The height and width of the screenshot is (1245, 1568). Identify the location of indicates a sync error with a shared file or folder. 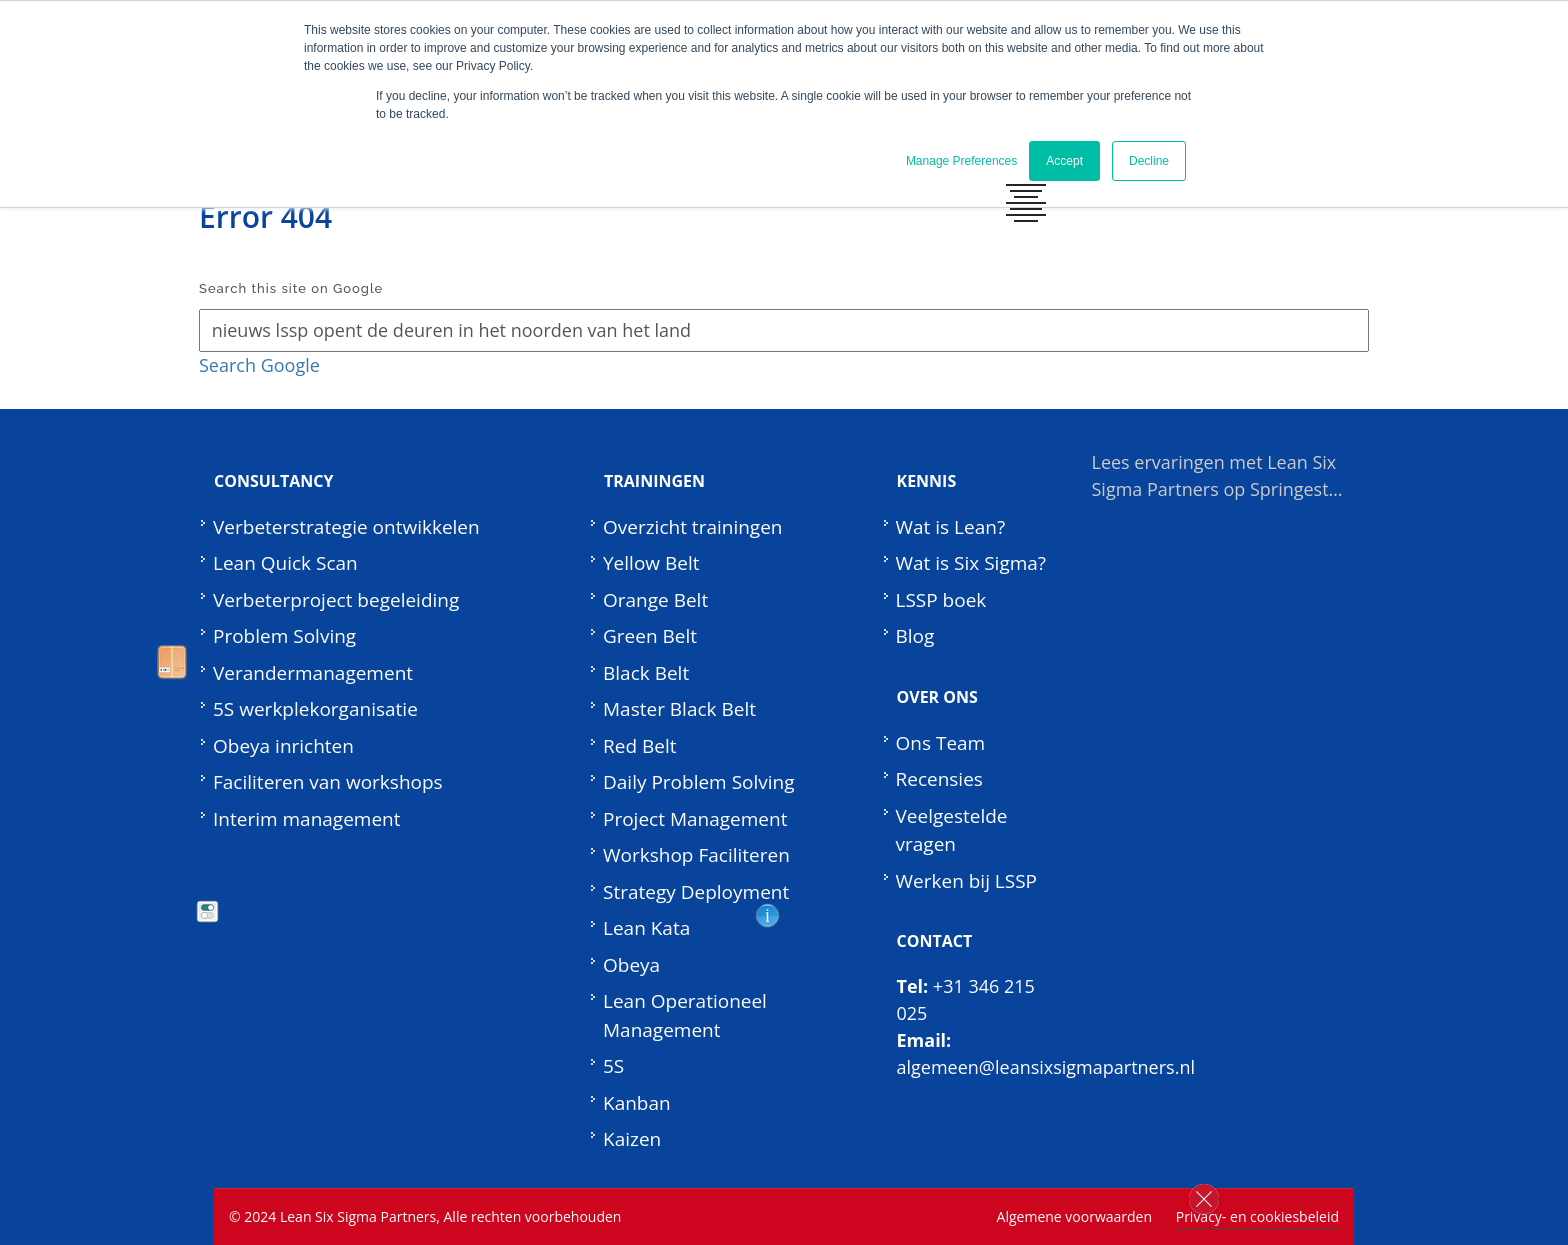
(1204, 1199).